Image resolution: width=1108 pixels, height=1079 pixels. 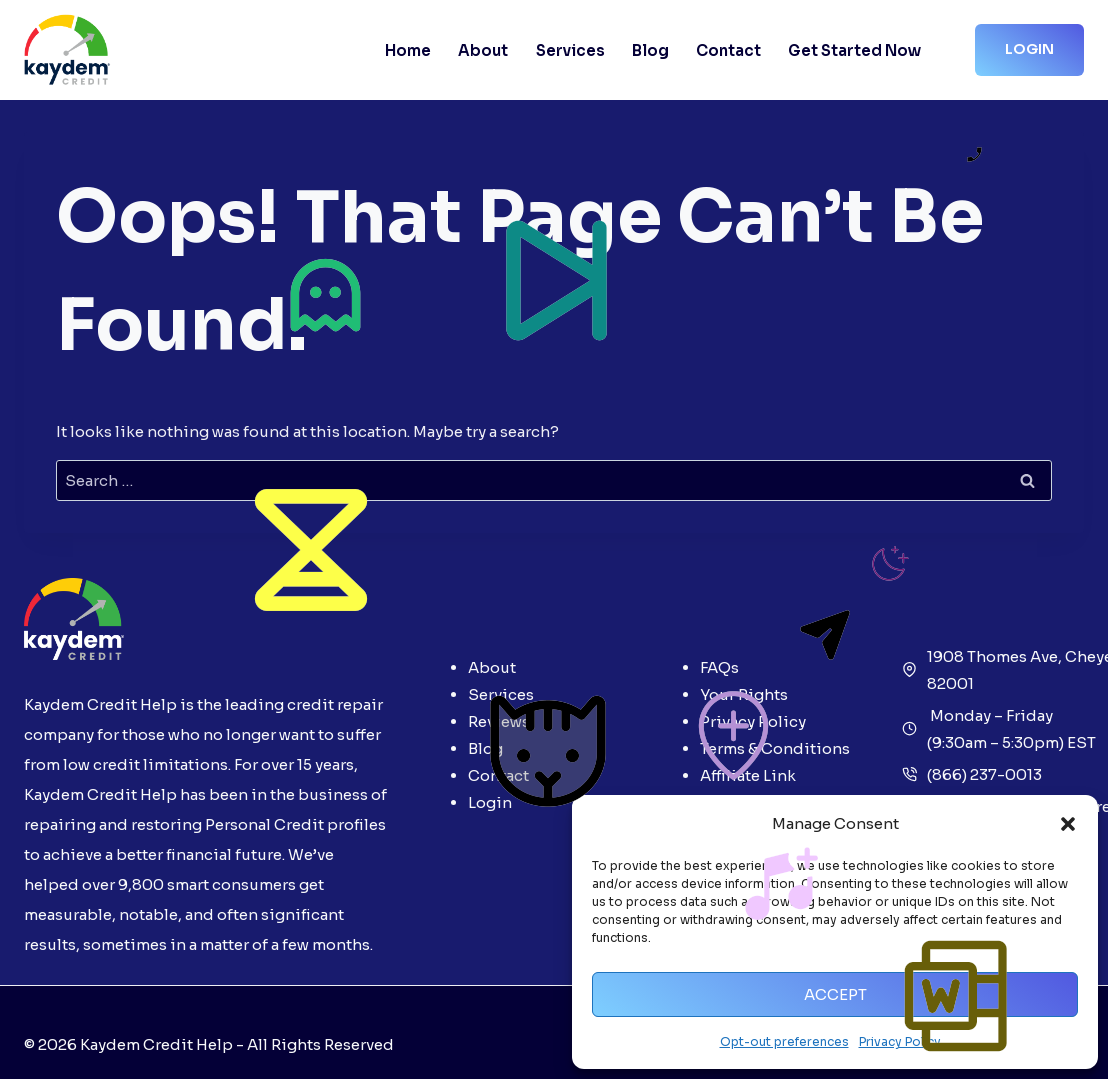 What do you see at coordinates (548, 749) in the screenshot?
I see `view pet or animal-related content` at bounding box center [548, 749].